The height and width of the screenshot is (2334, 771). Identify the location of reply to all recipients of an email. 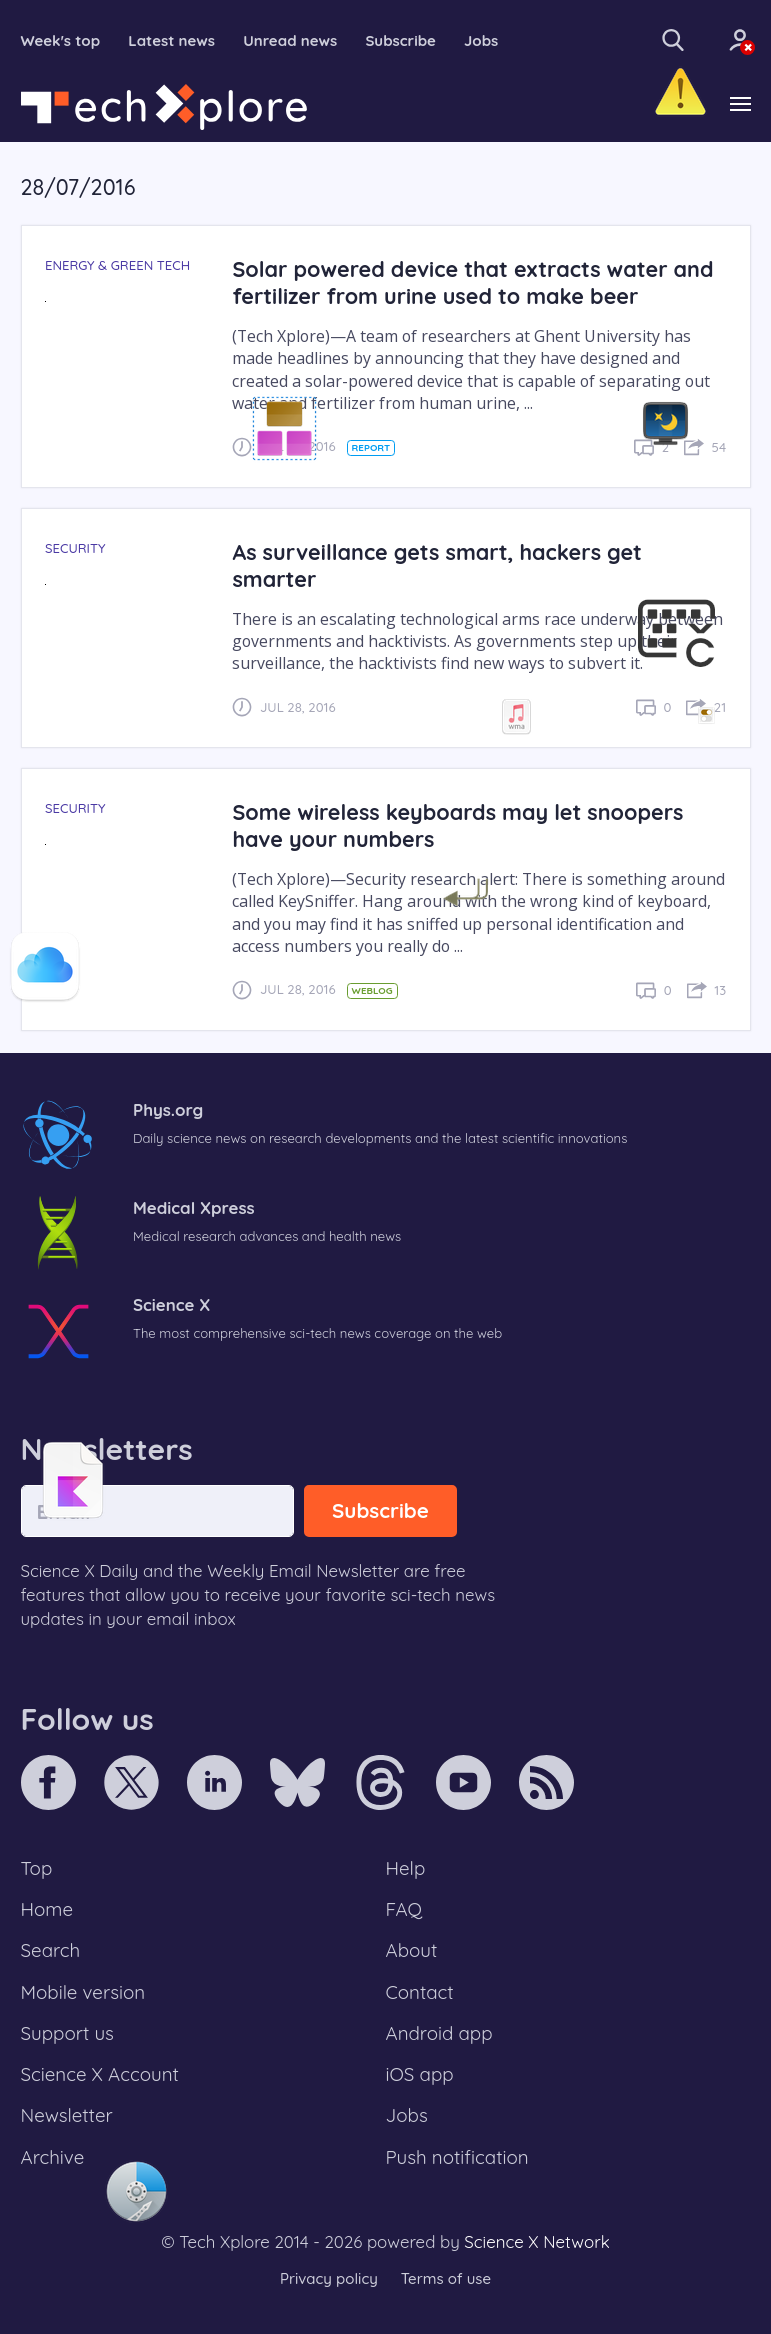
(465, 889).